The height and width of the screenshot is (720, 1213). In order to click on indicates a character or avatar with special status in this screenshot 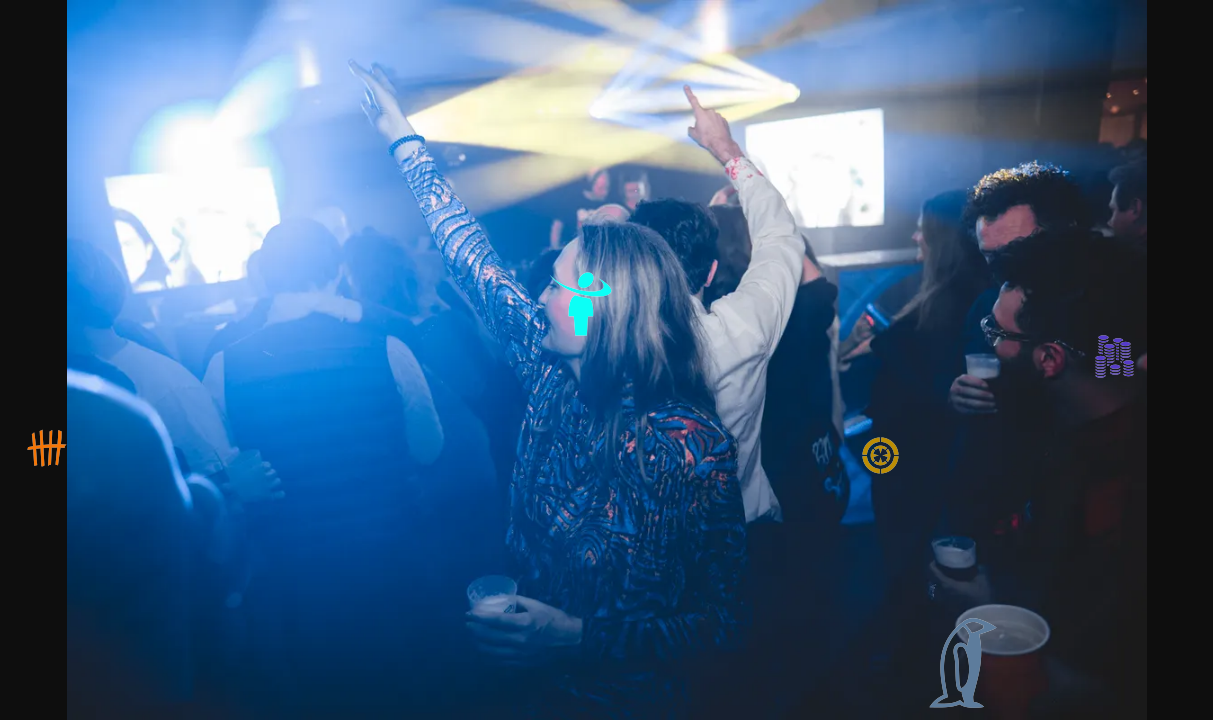, I will do `click(580, 304)`.